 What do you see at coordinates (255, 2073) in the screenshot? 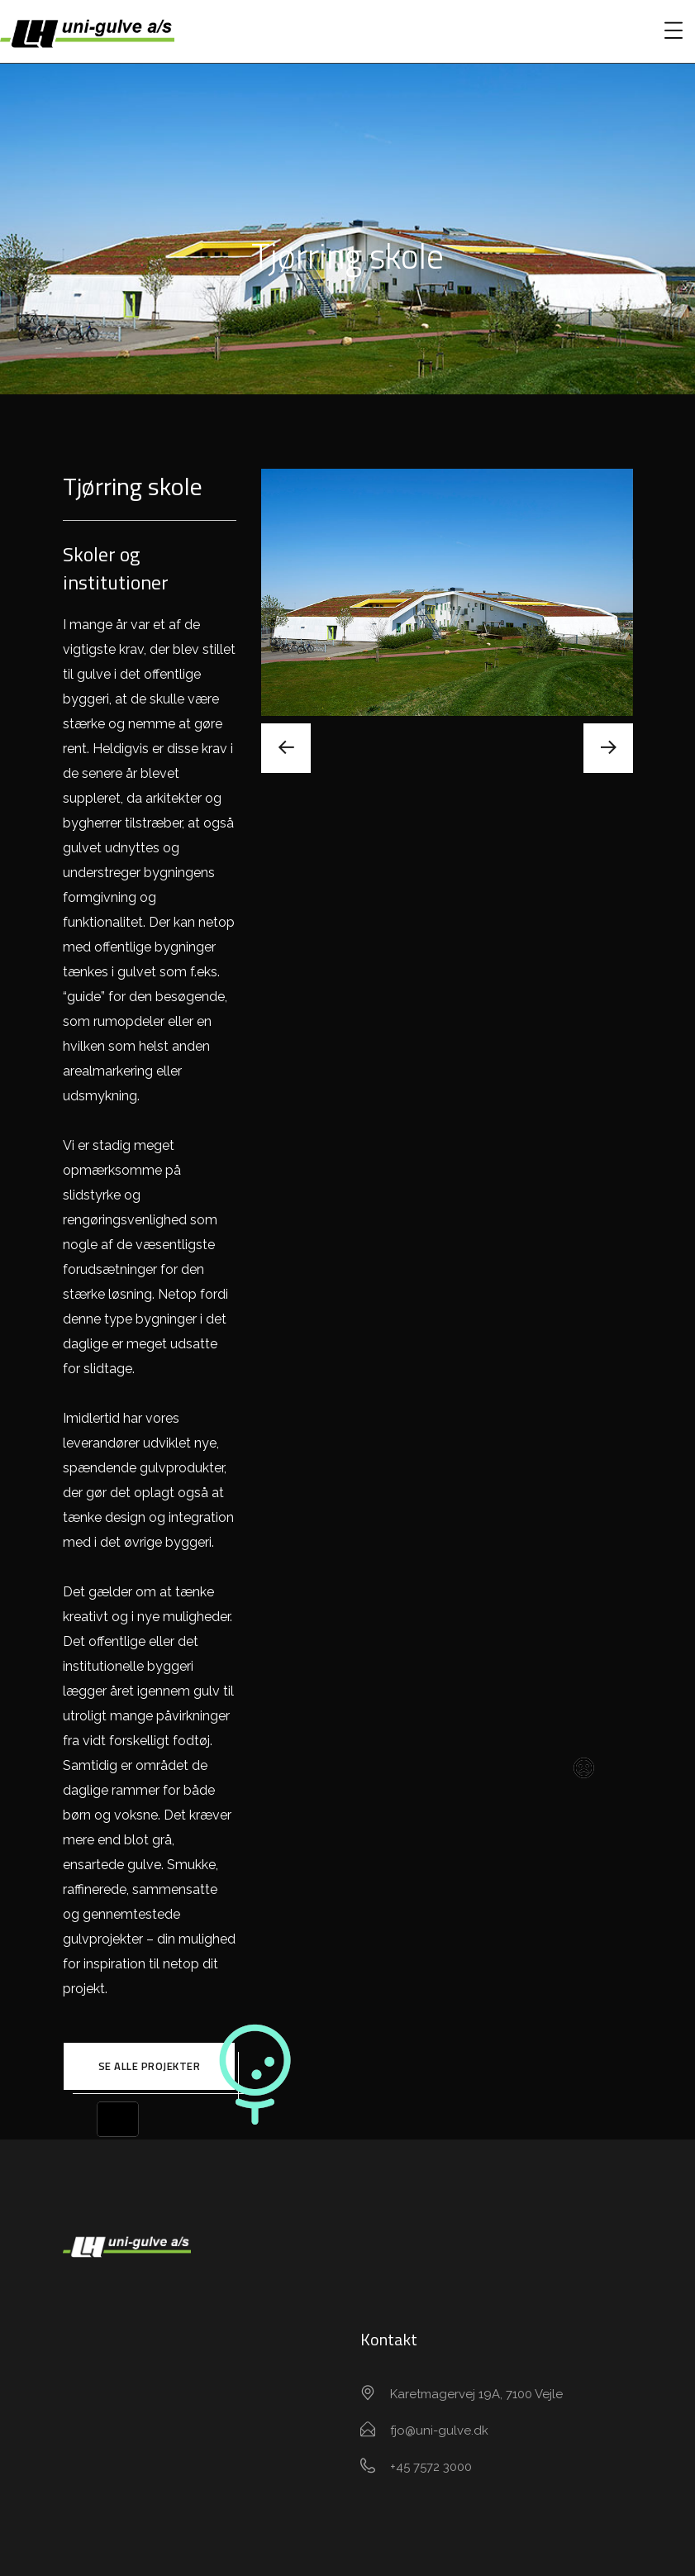
I see `access golf-related features or content` at bounding box center [255, 2073].